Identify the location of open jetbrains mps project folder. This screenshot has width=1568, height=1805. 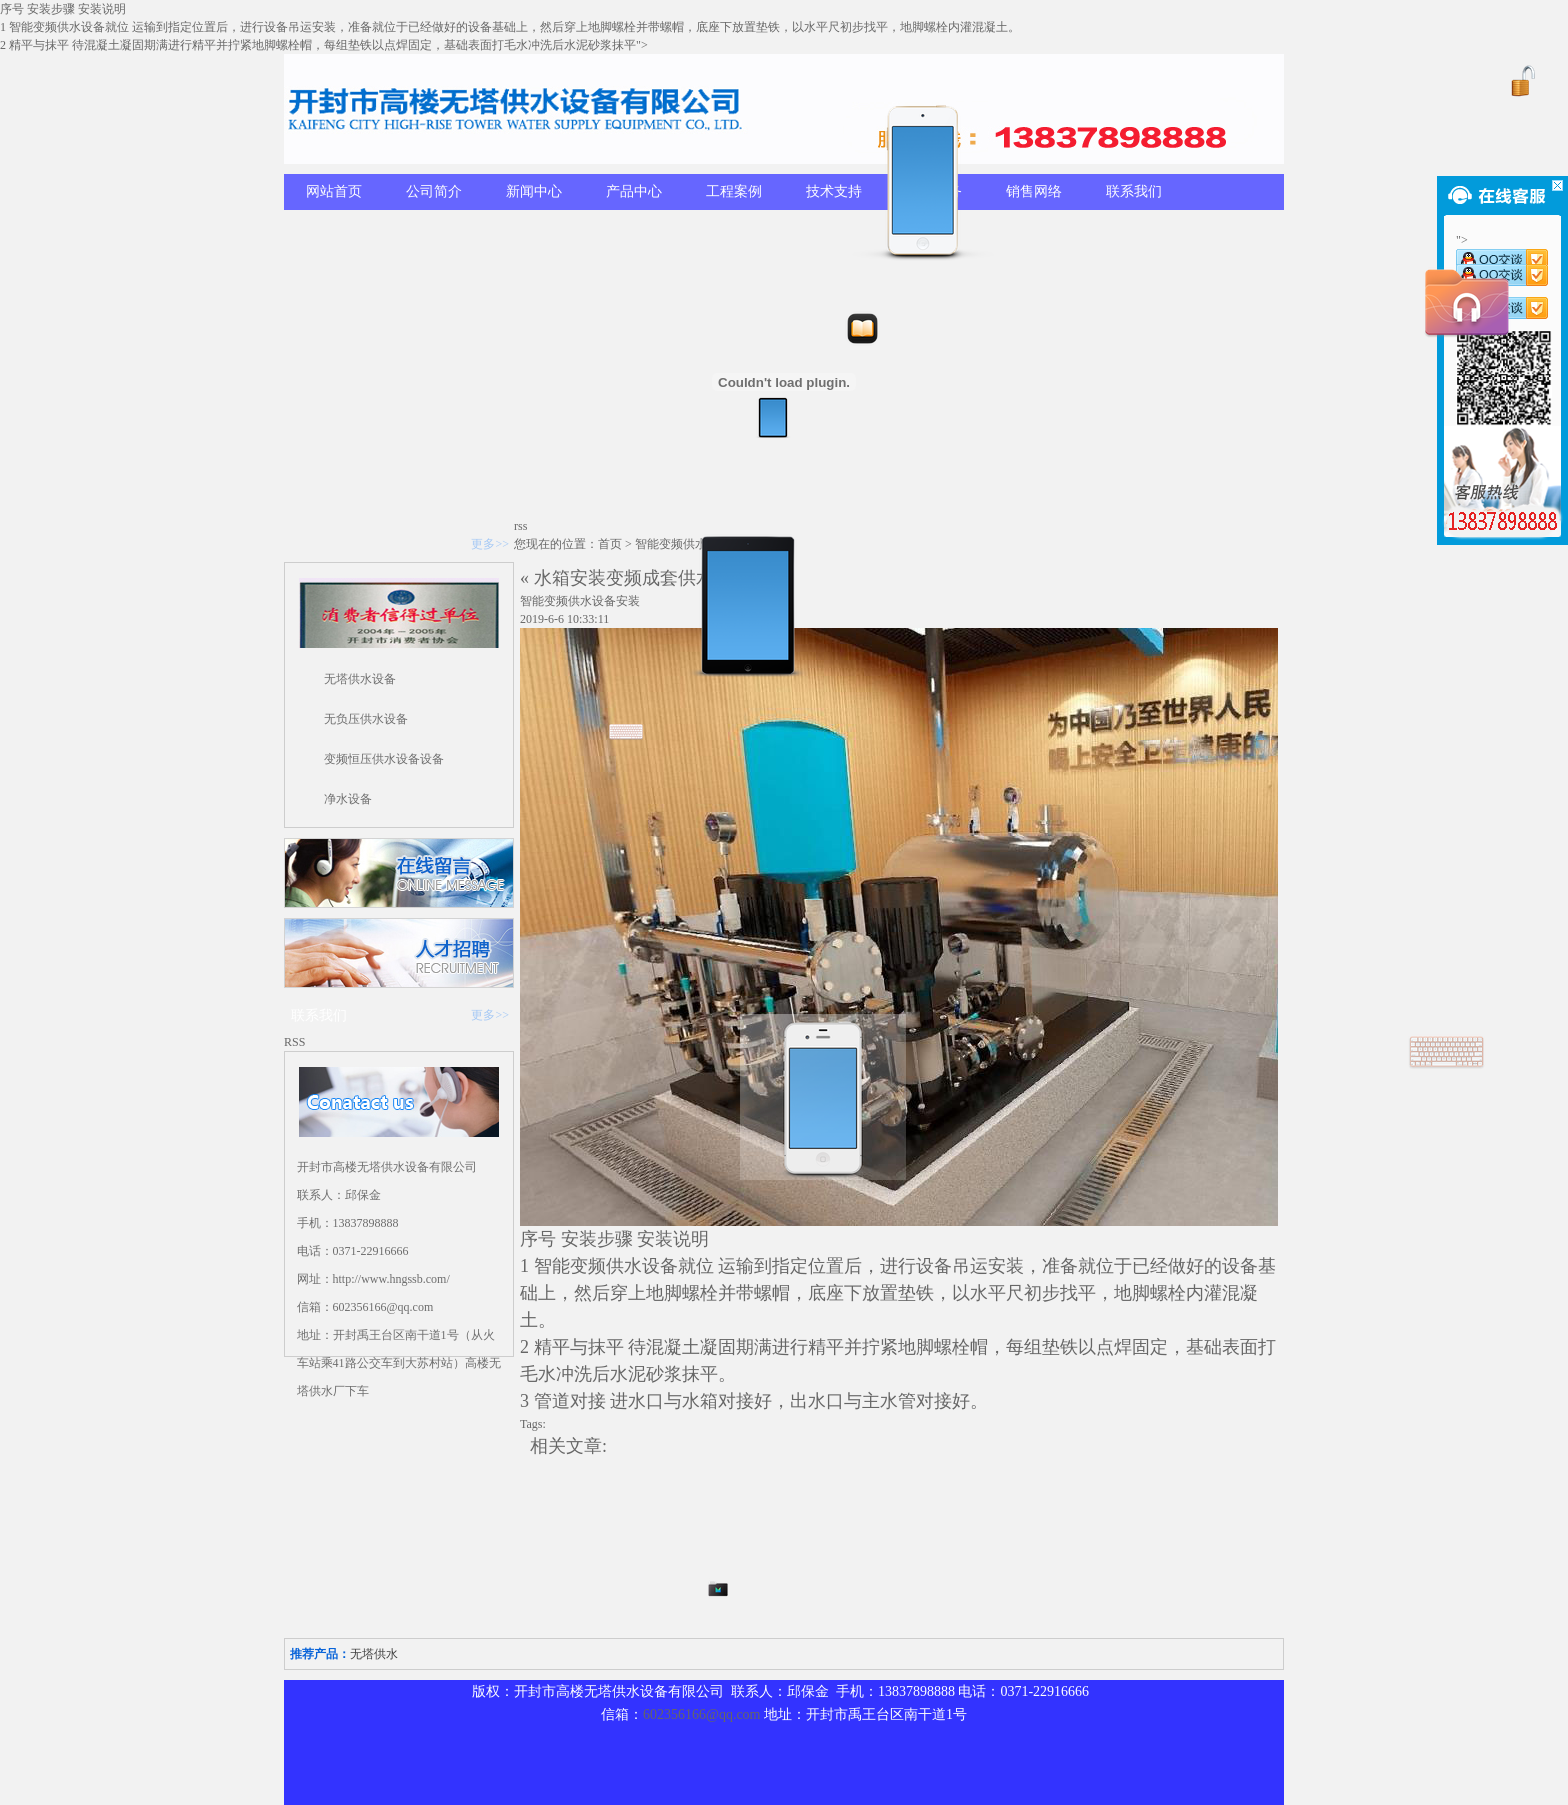
(718, 1589).